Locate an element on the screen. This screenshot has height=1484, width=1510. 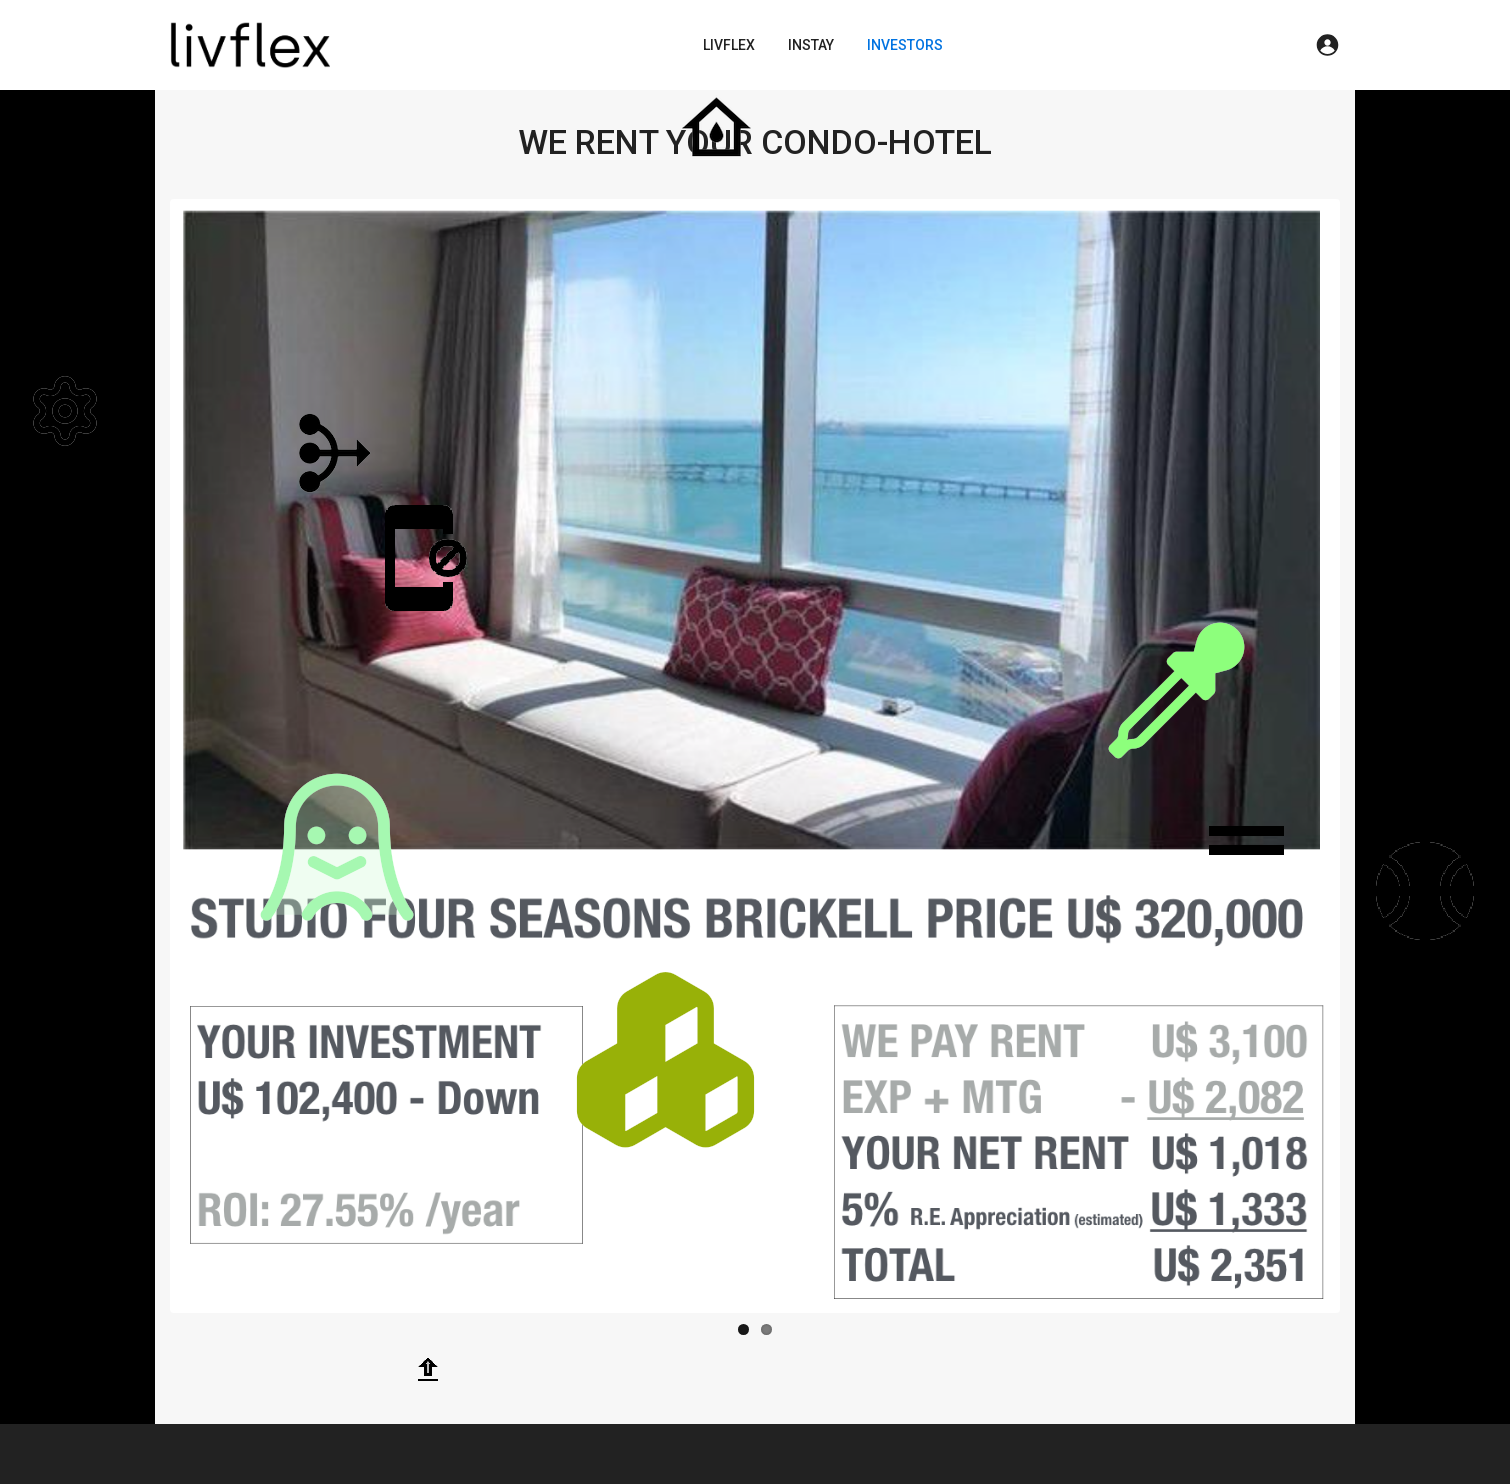
access basketball scores or sports content is located at coordinates (1425, 891).